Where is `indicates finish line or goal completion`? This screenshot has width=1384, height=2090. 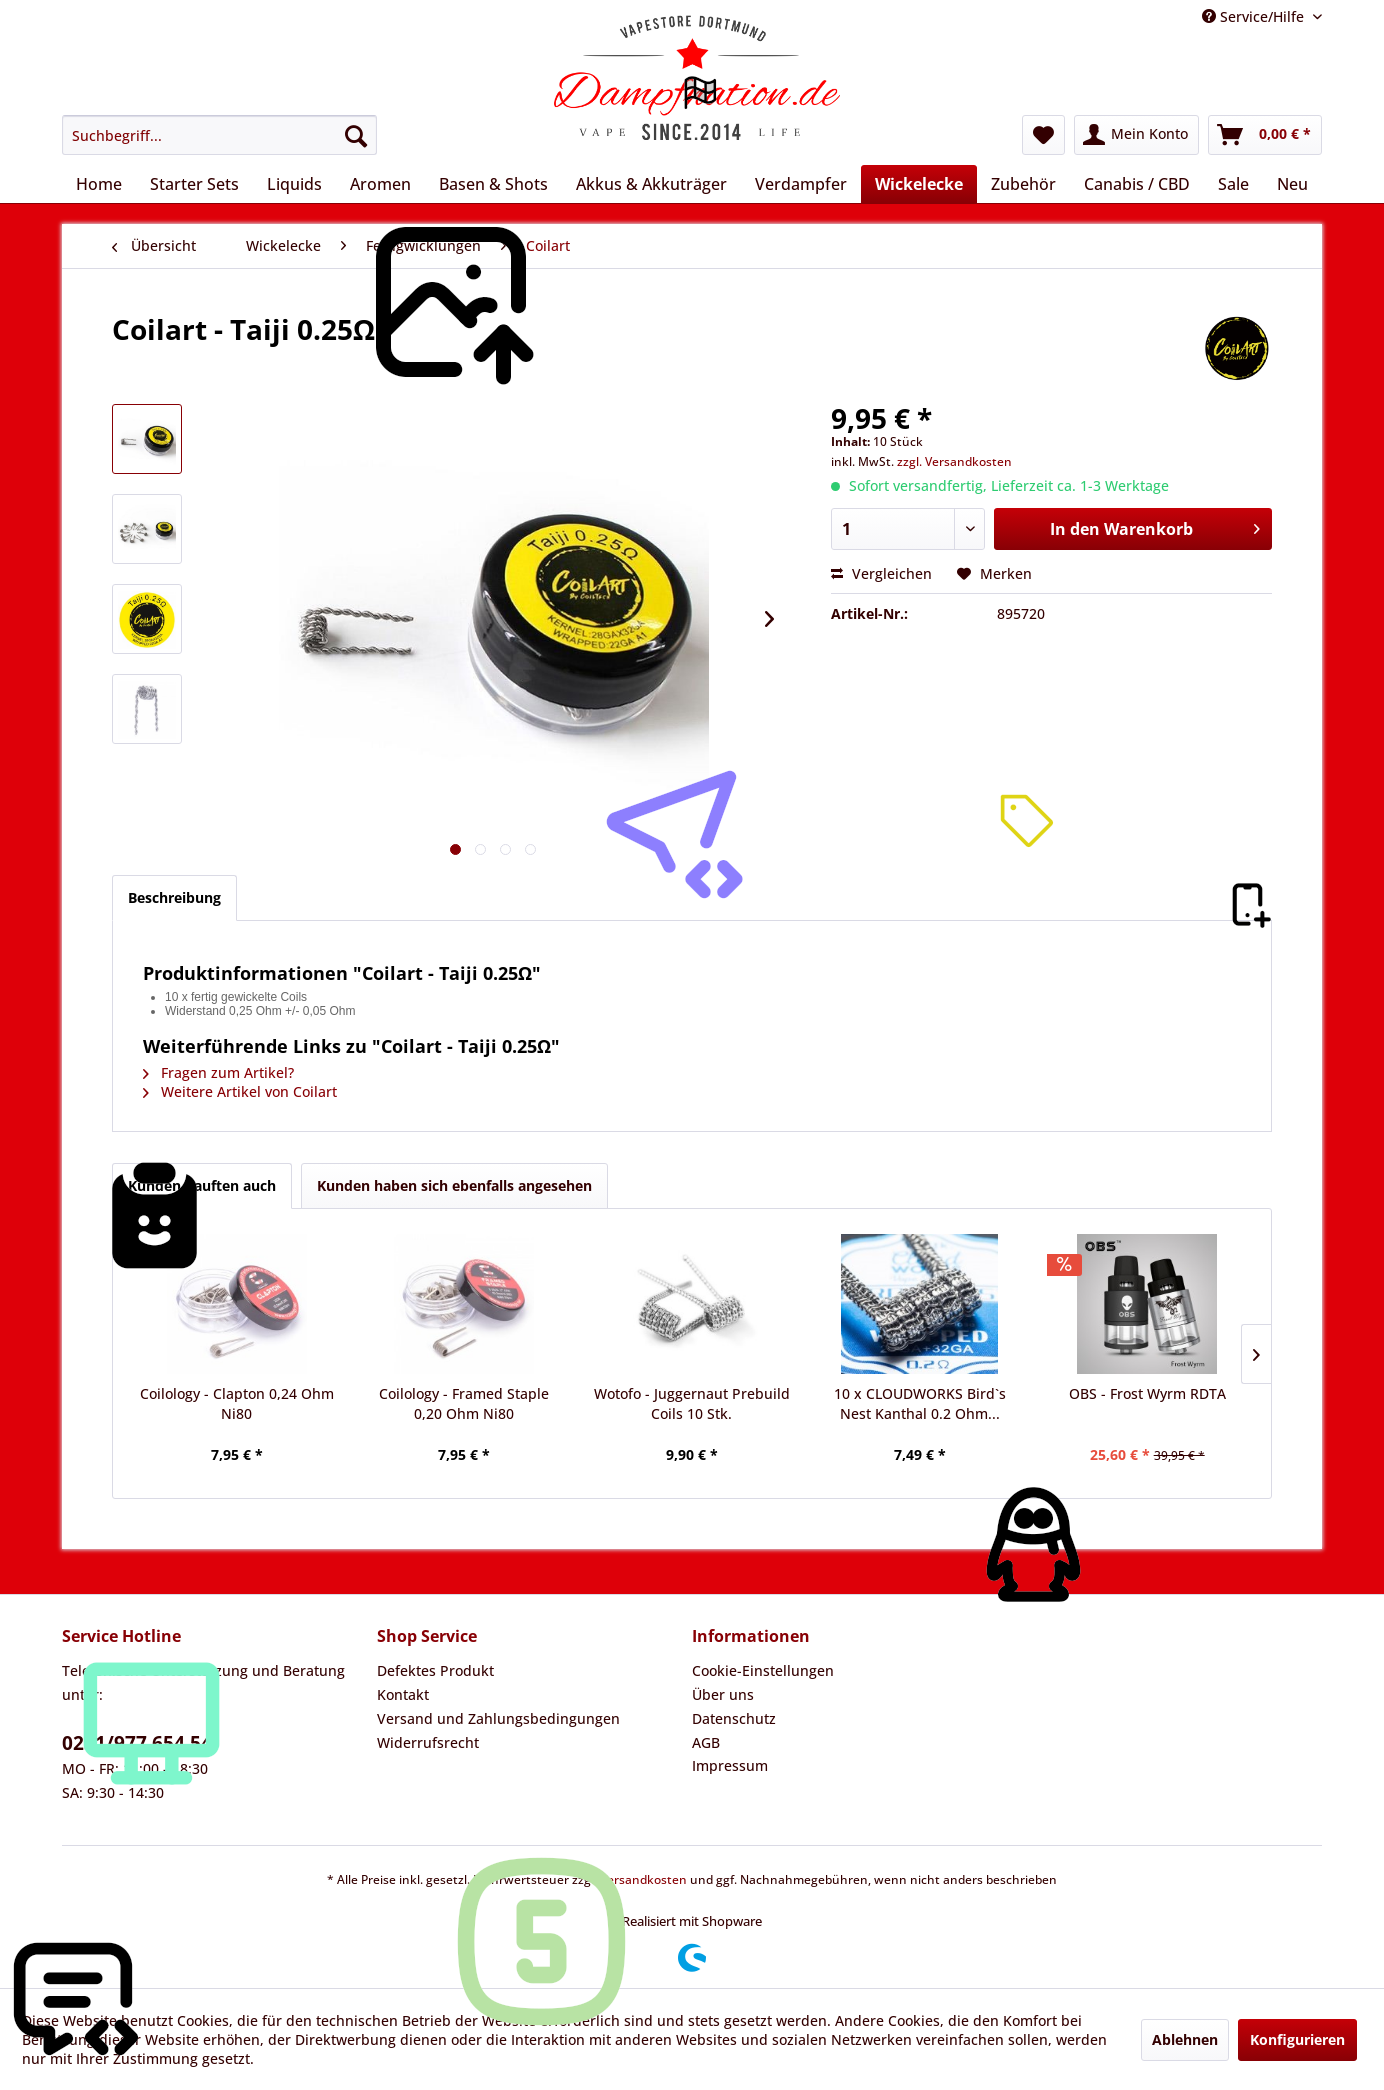 indicates finish line or goal completion is located at coordinates (699, 92).